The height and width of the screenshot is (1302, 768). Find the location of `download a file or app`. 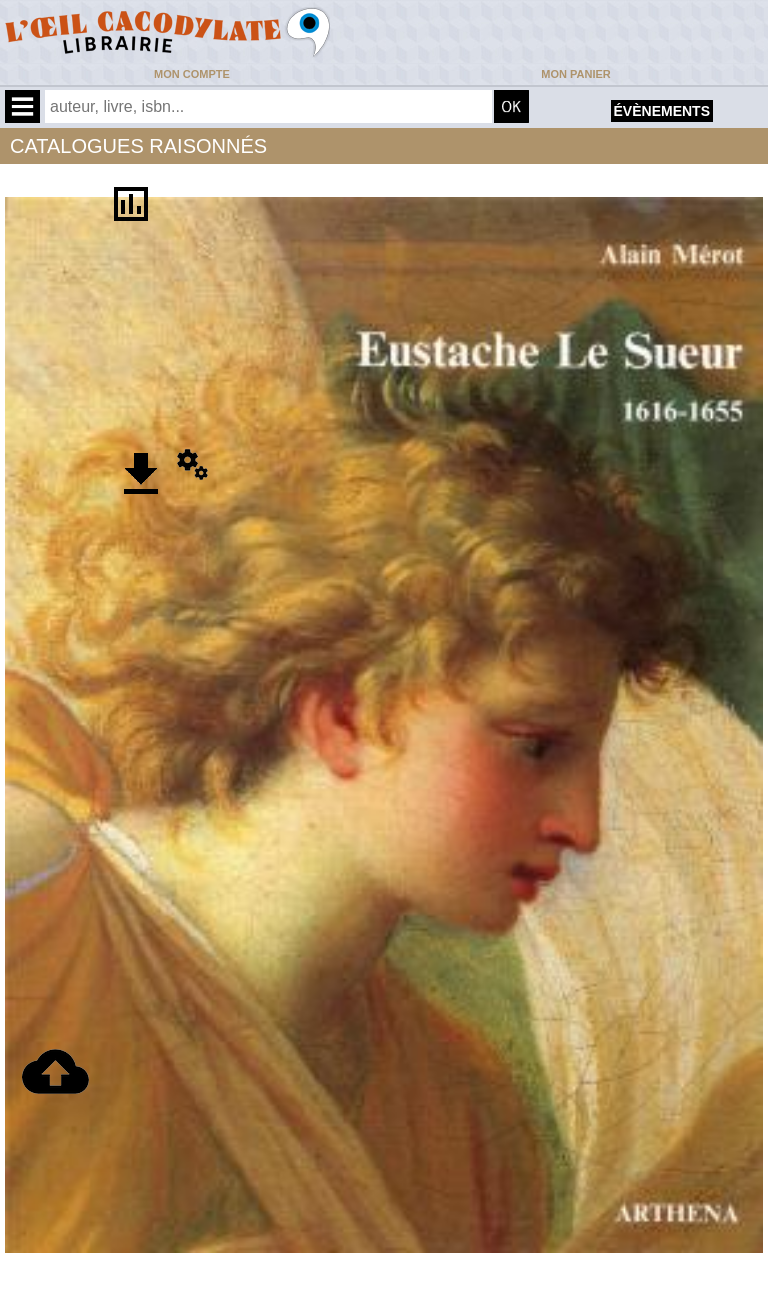

download a file or app is located at coordinates (141, 475).